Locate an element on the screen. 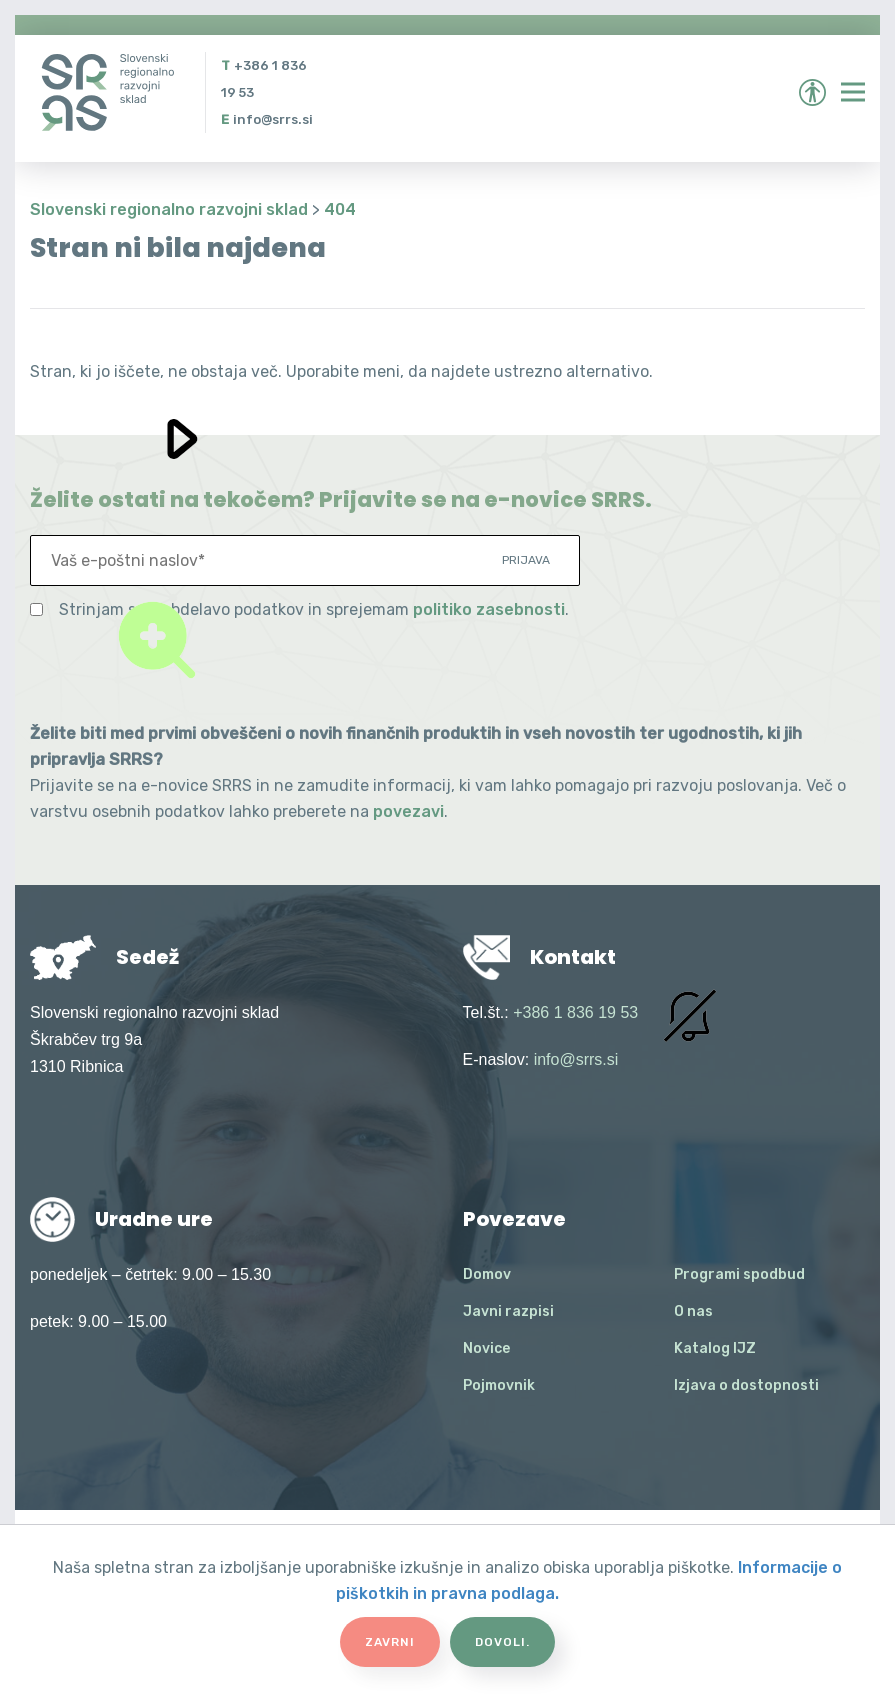 The height and width of the screenshot is (1705, 895). mute notifications is located at coordinates (688, 1016).